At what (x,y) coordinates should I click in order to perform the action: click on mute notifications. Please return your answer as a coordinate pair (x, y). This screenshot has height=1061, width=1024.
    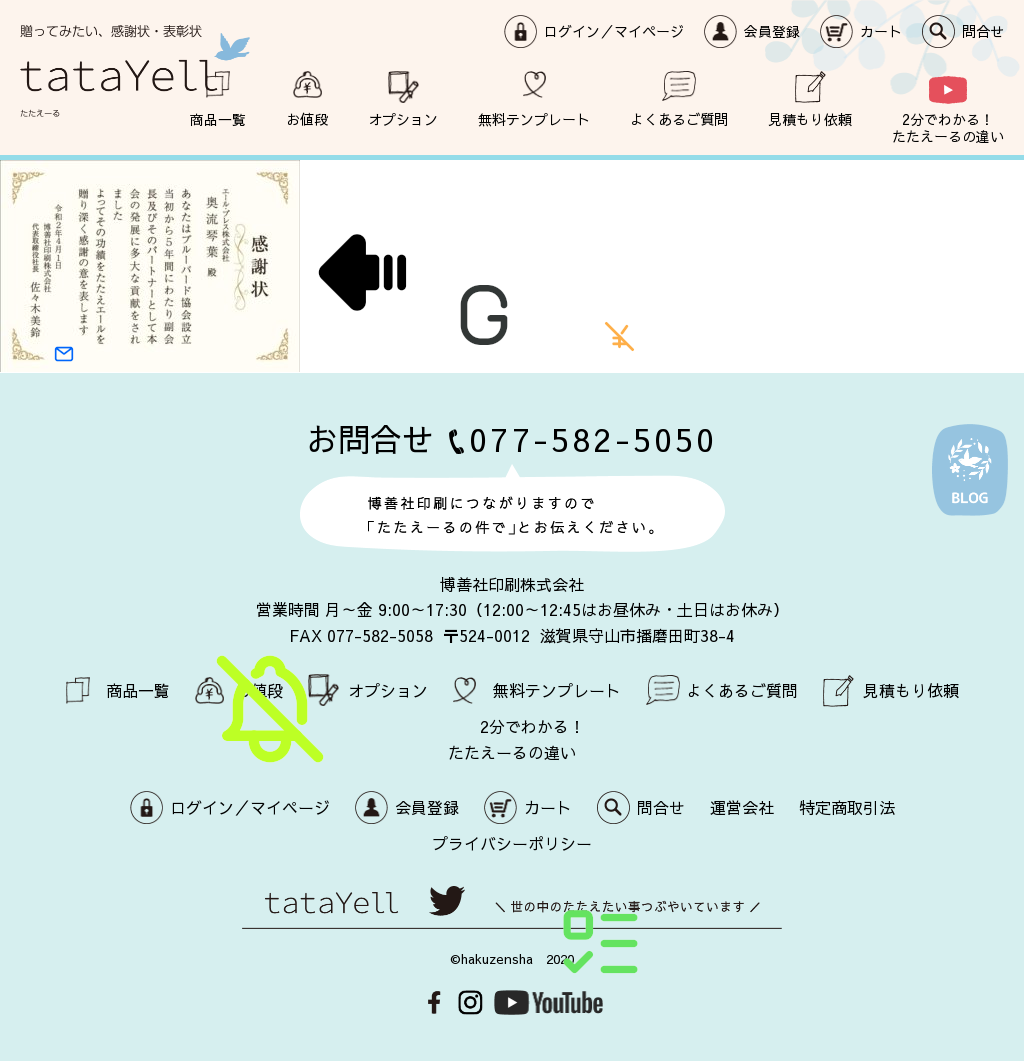
    Looking at the image, I should click on (270, 709).